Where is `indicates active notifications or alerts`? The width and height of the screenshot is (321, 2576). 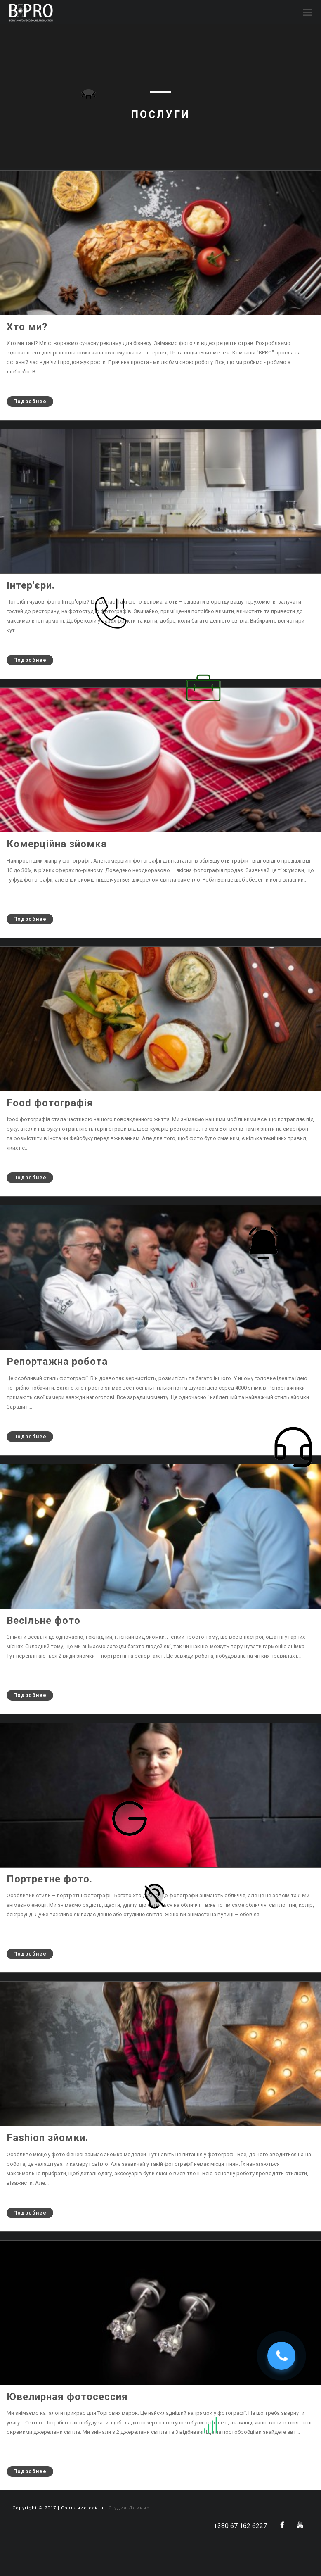
indicates active notifications or alerts is located at coordinates (263, 1243).